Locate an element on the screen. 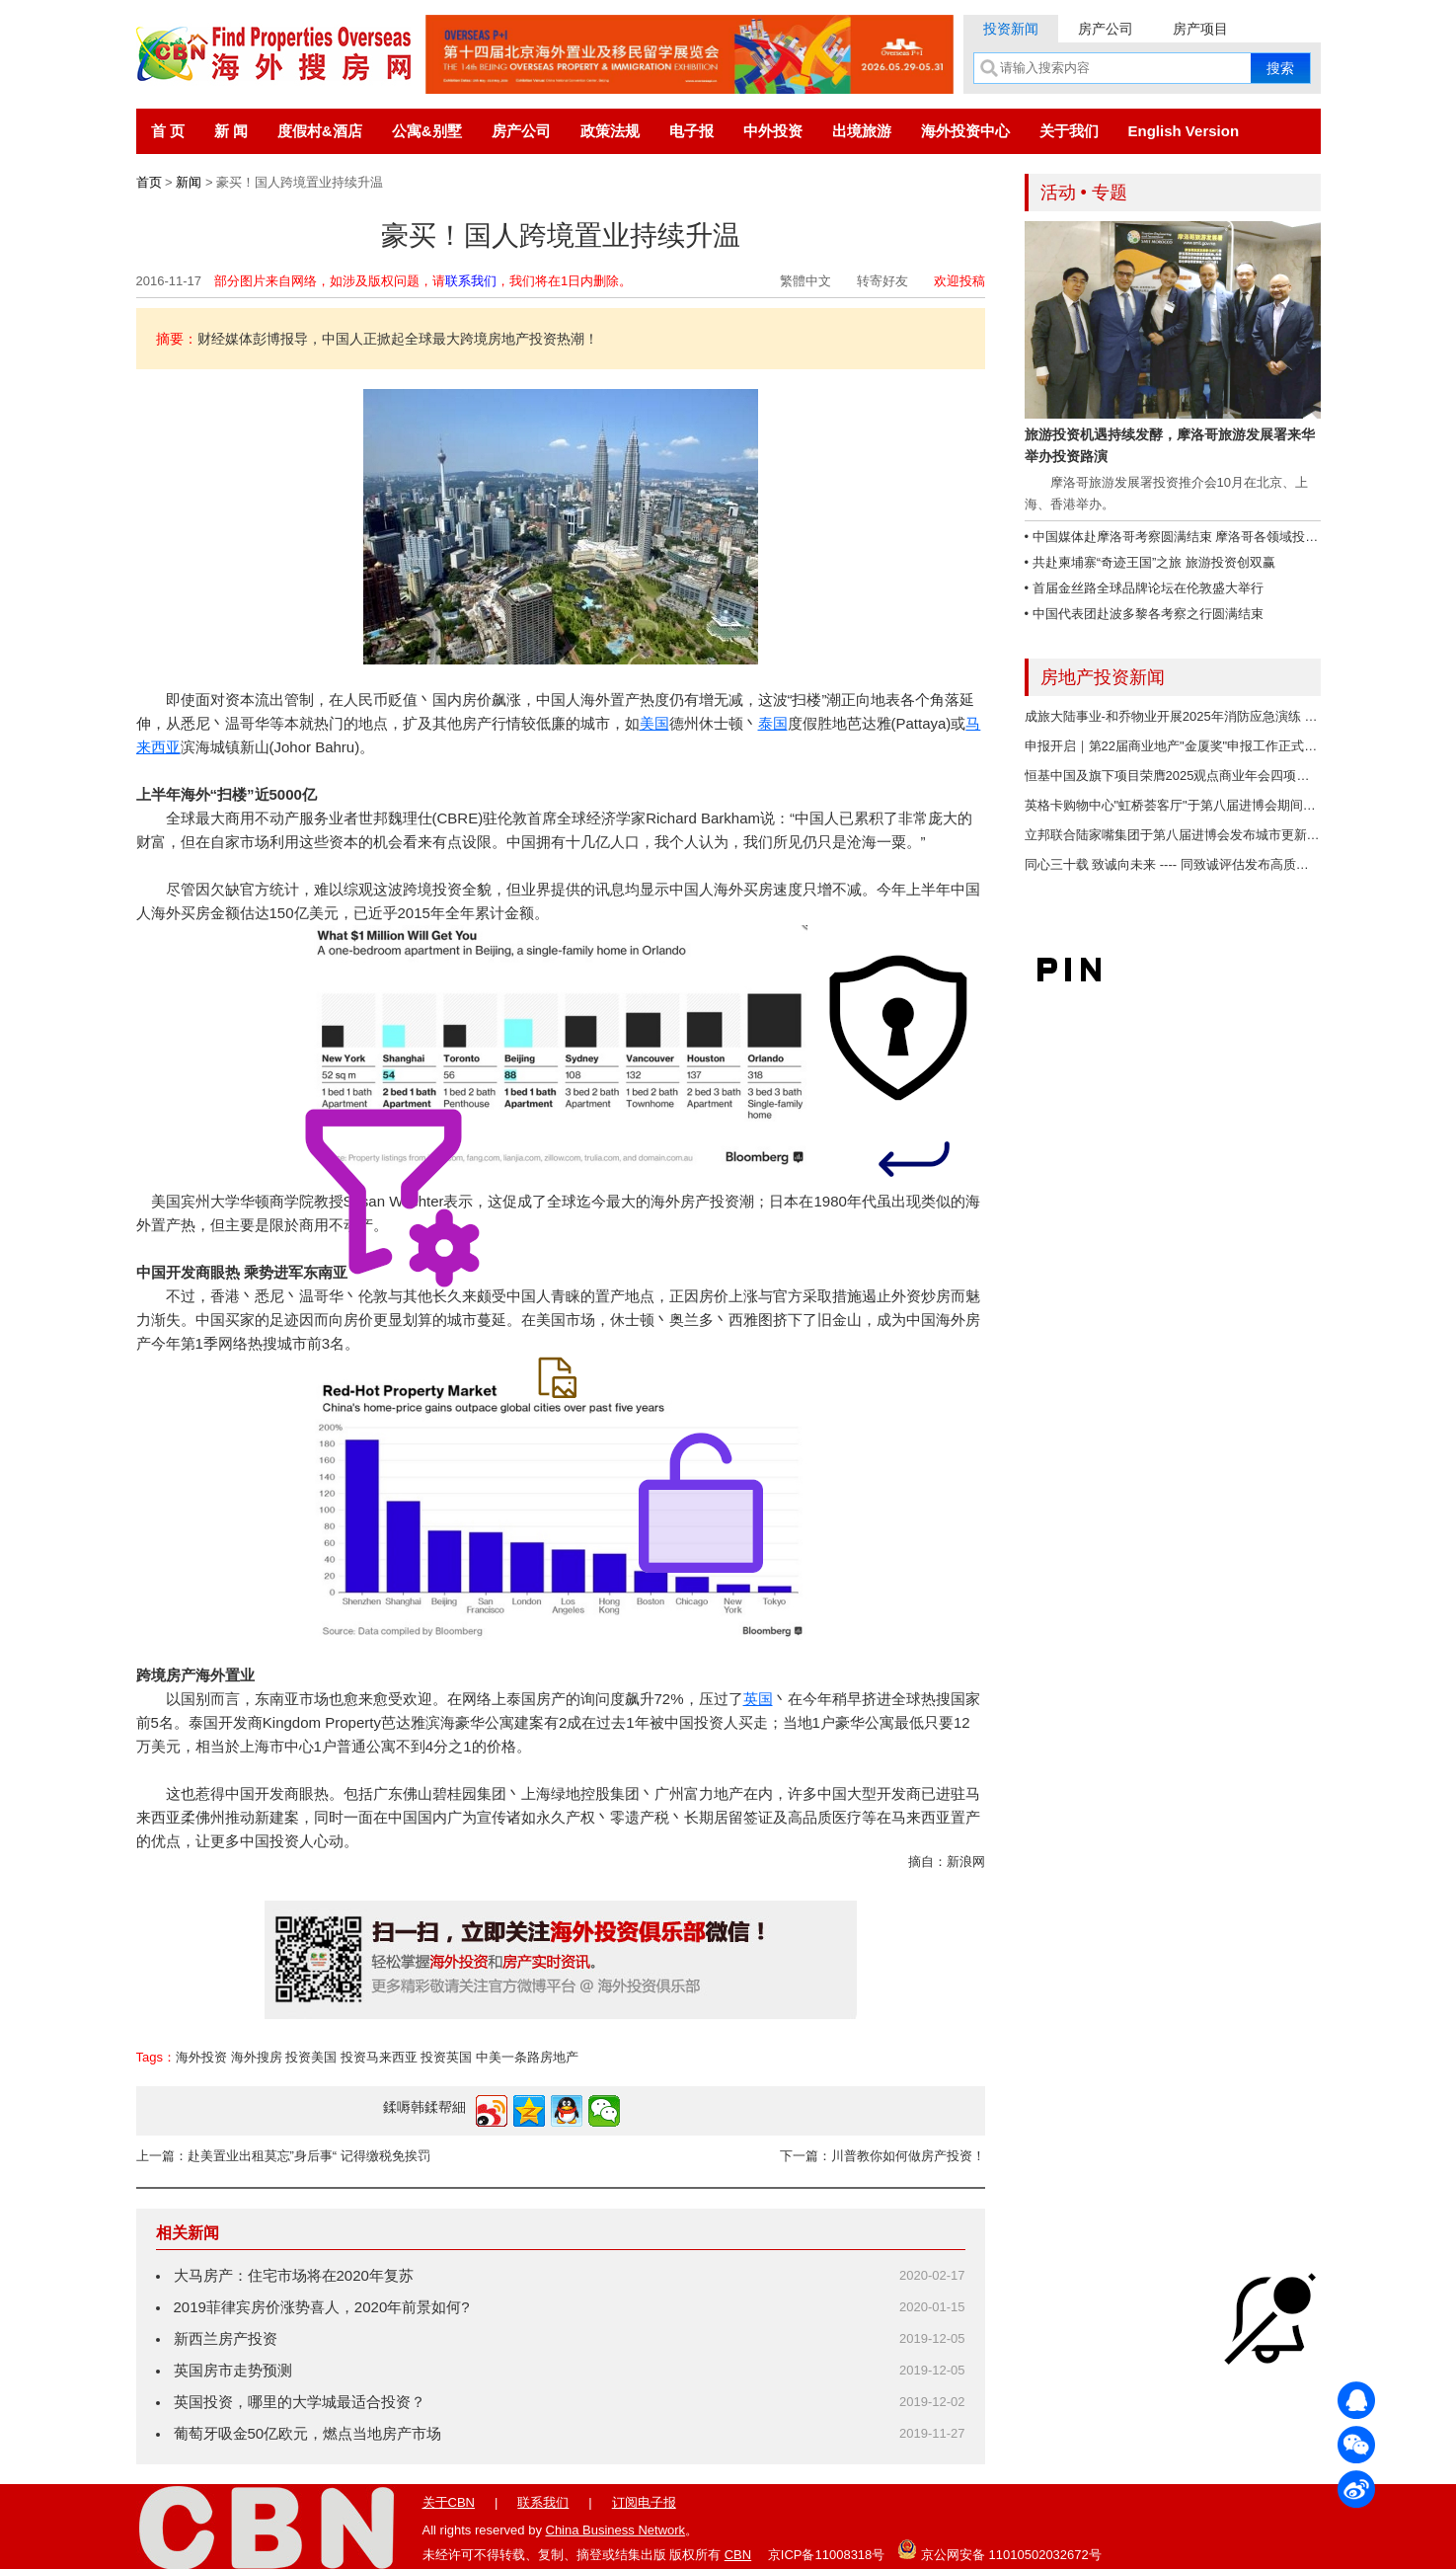 This screenshot has width=1456, height=2569. access security or privacy settings is located at coordinates (892, 1029).